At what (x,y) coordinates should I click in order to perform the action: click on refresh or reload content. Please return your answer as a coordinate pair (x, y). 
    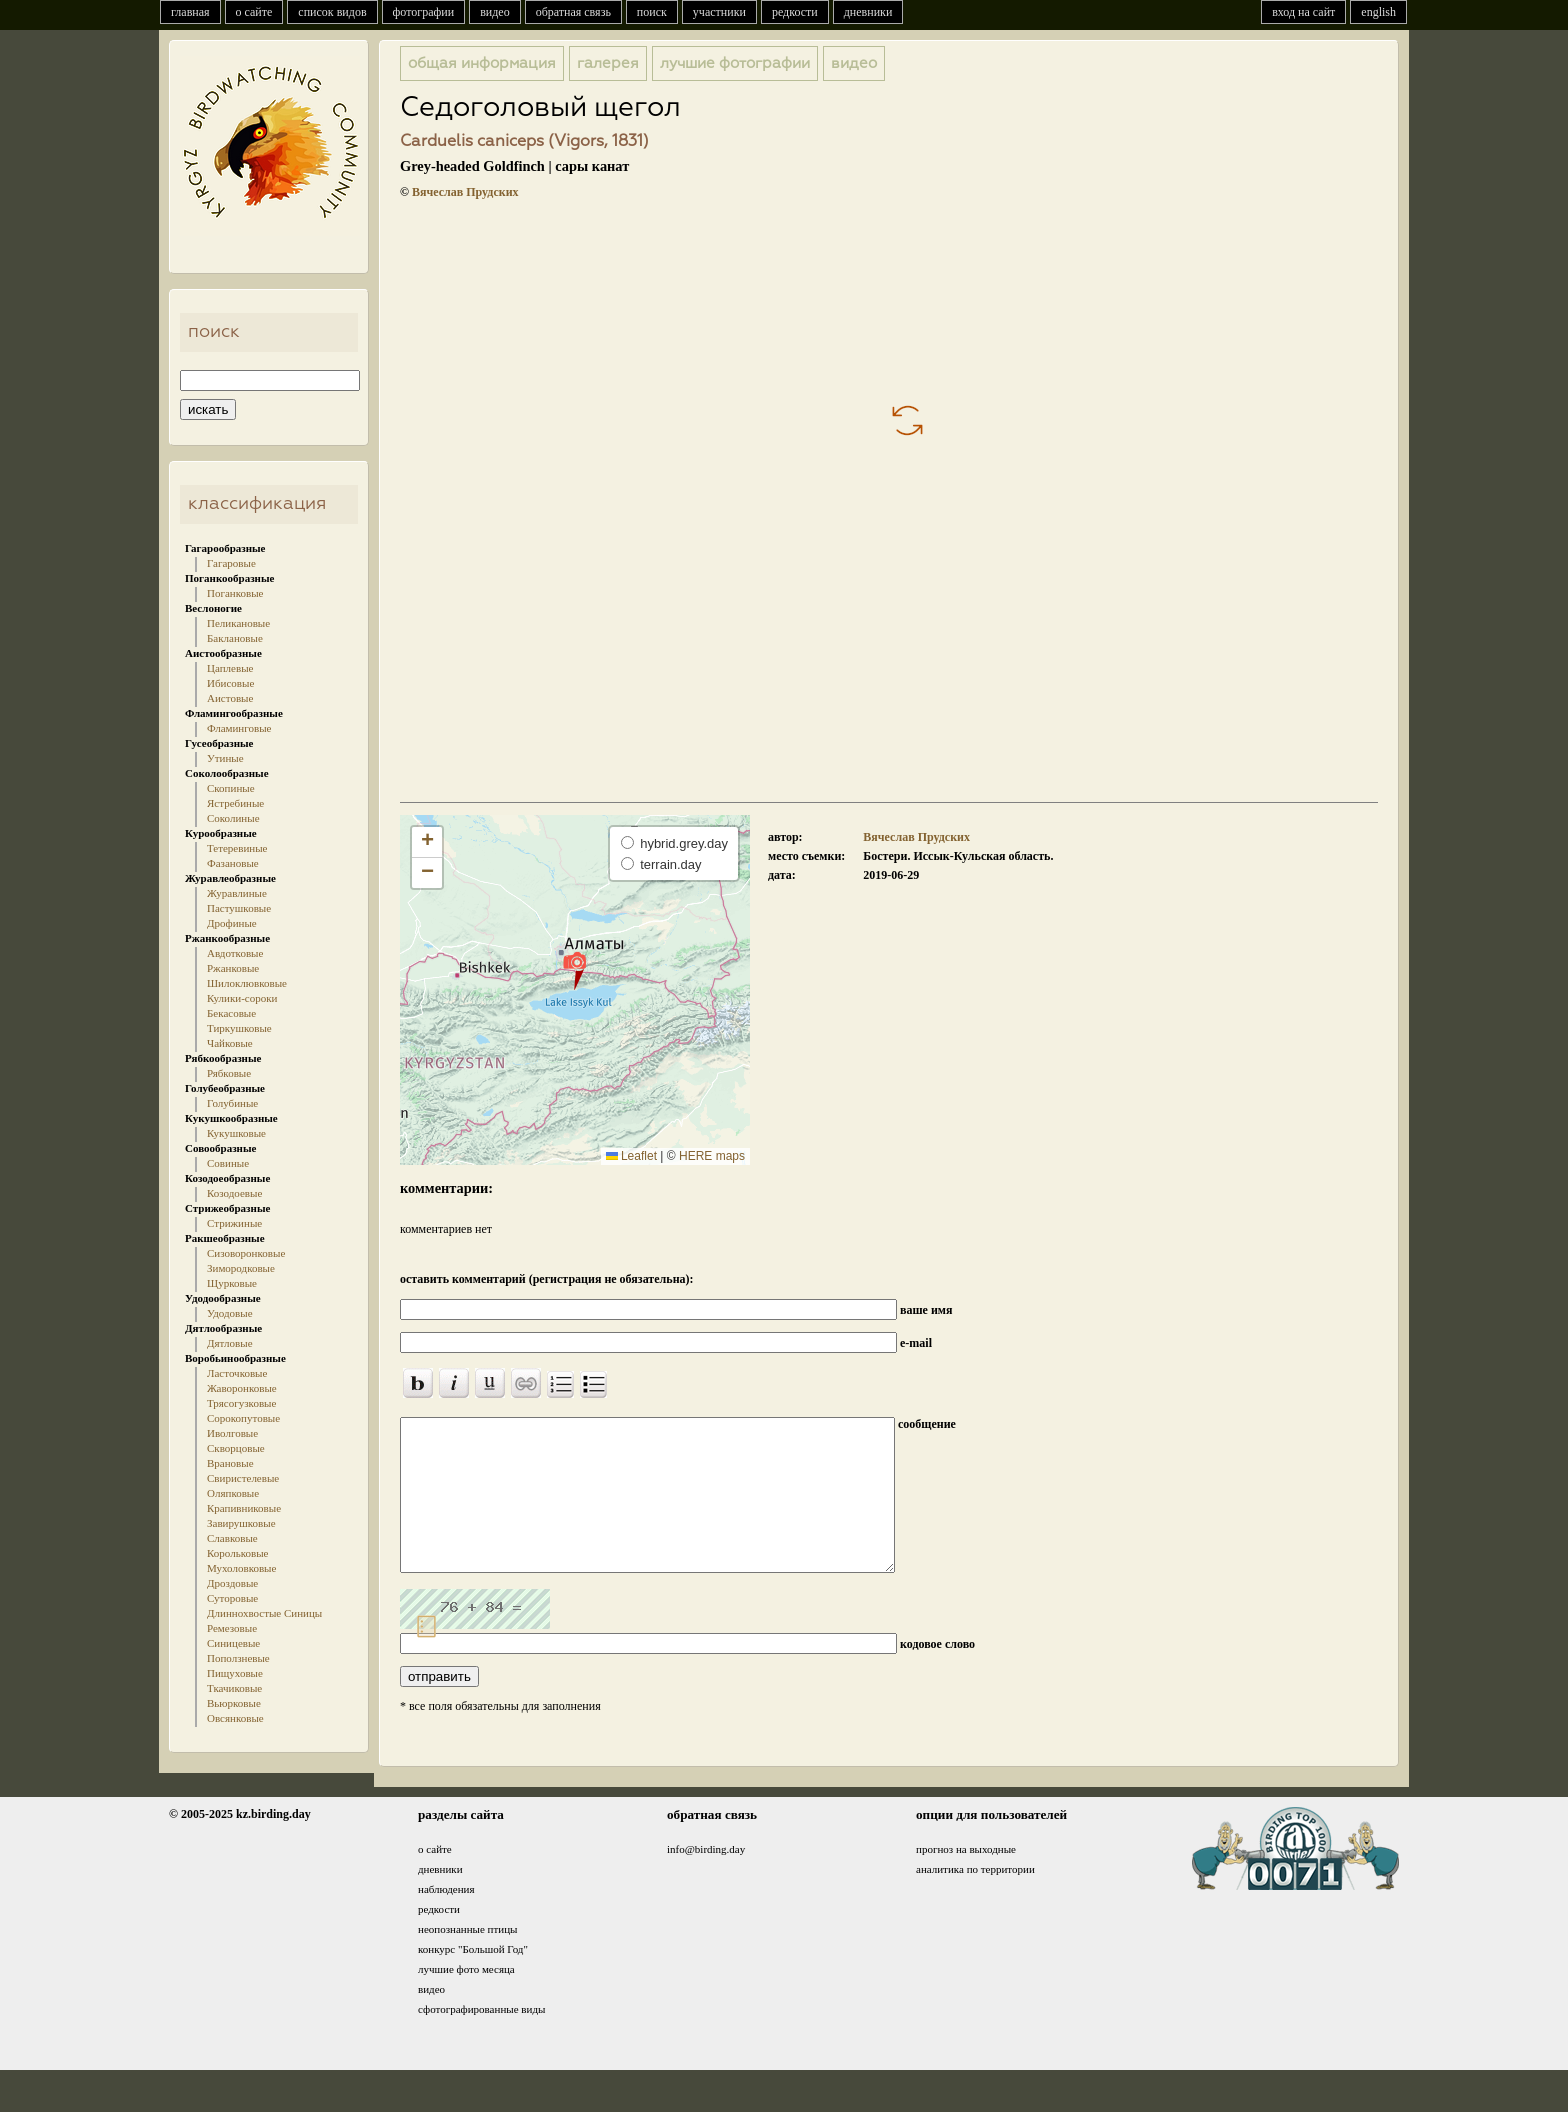
    Looking at the image, I should click on (907, 420).